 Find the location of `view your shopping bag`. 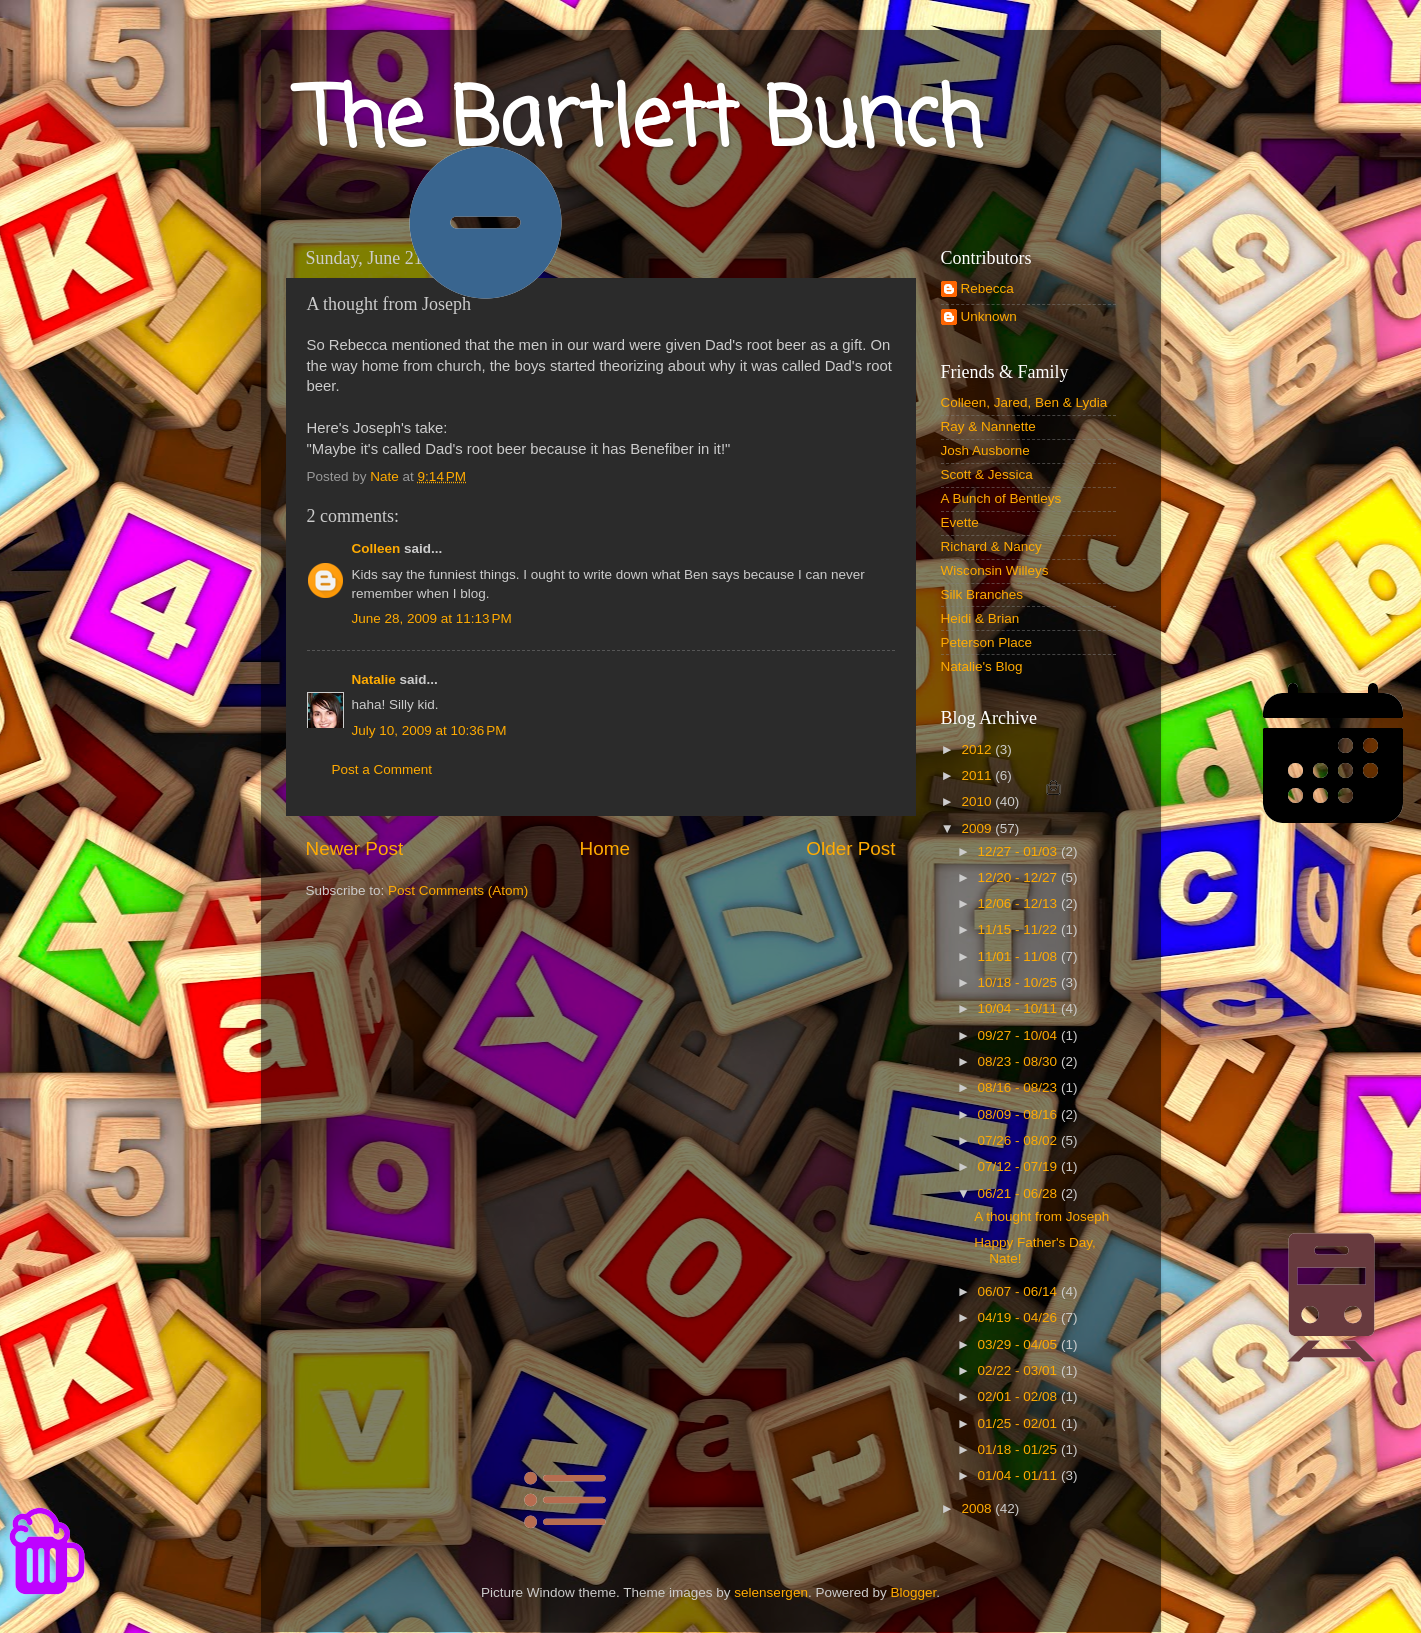

view your shopping bag is located at coordinates (1053, 787).